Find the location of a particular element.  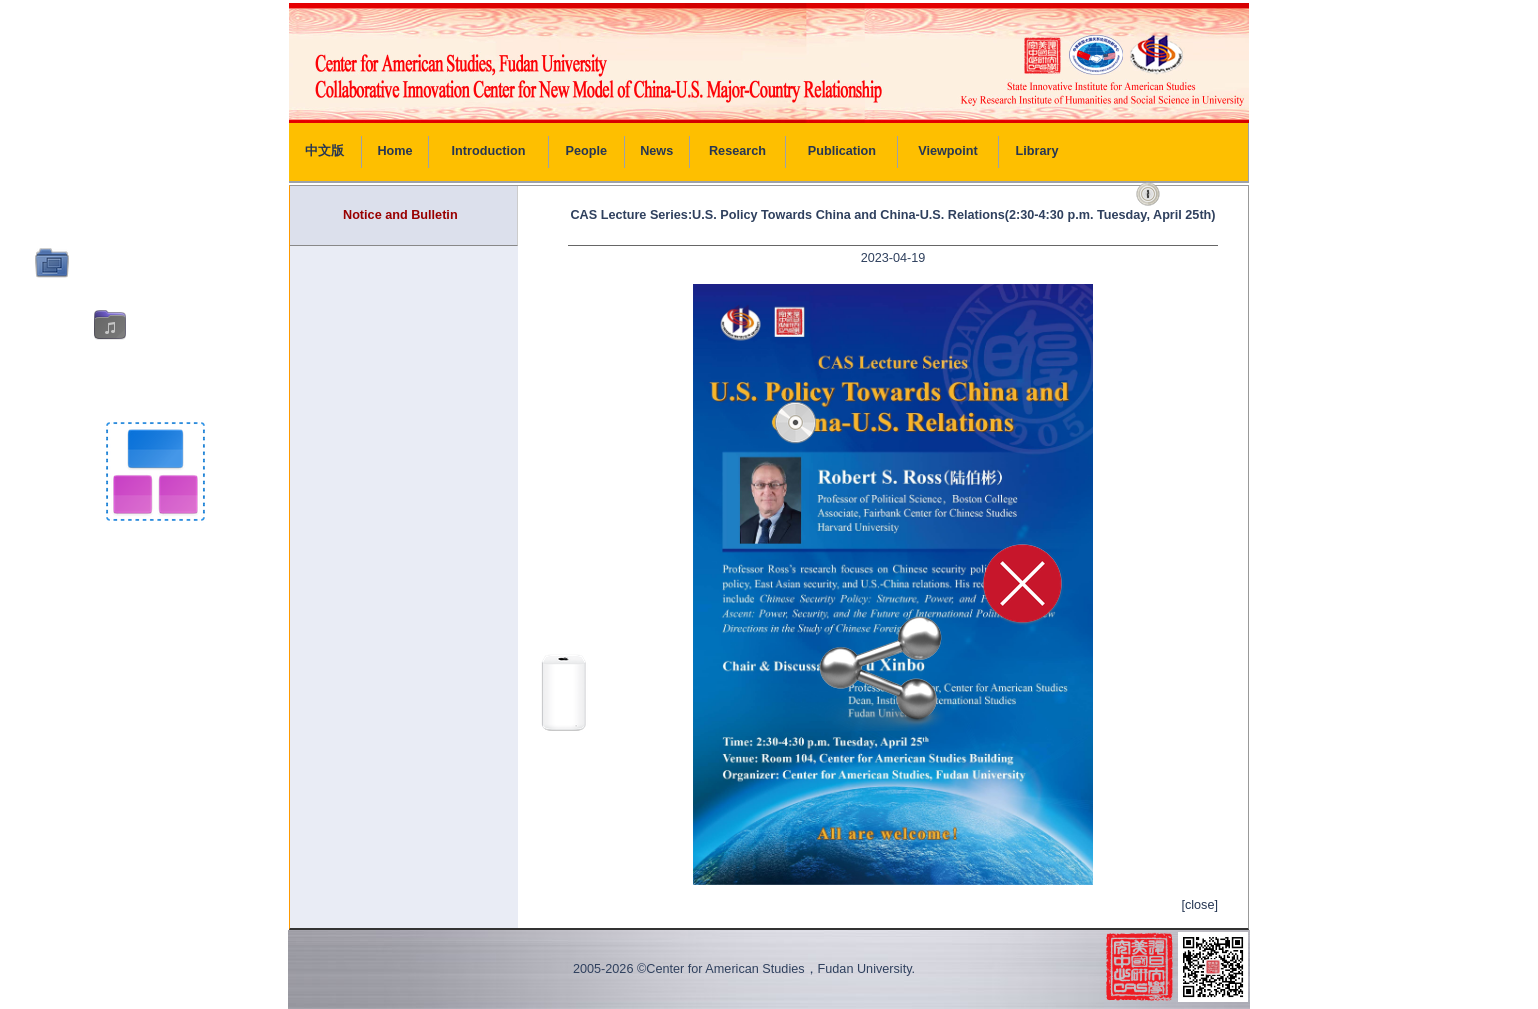

select all items in the current view is located at coordinates (155, 471).